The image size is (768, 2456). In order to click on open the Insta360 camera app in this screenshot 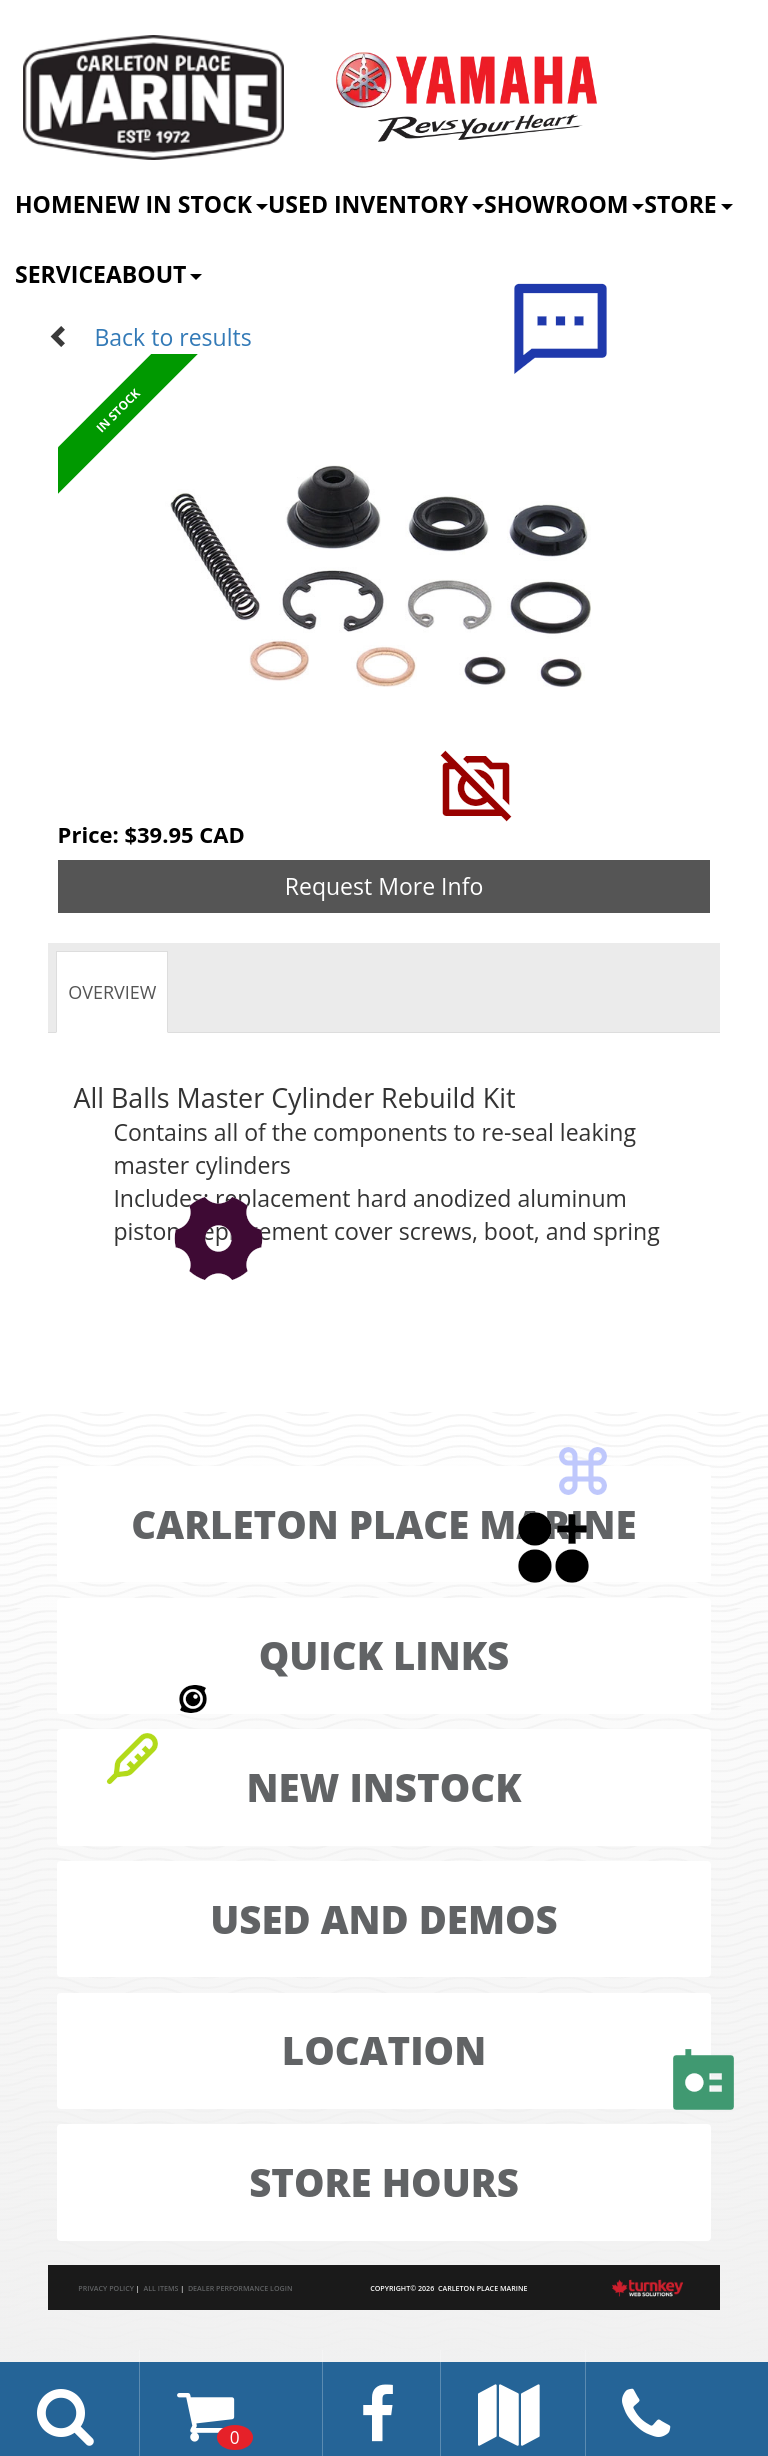, I will do `click(193, 1699)`.